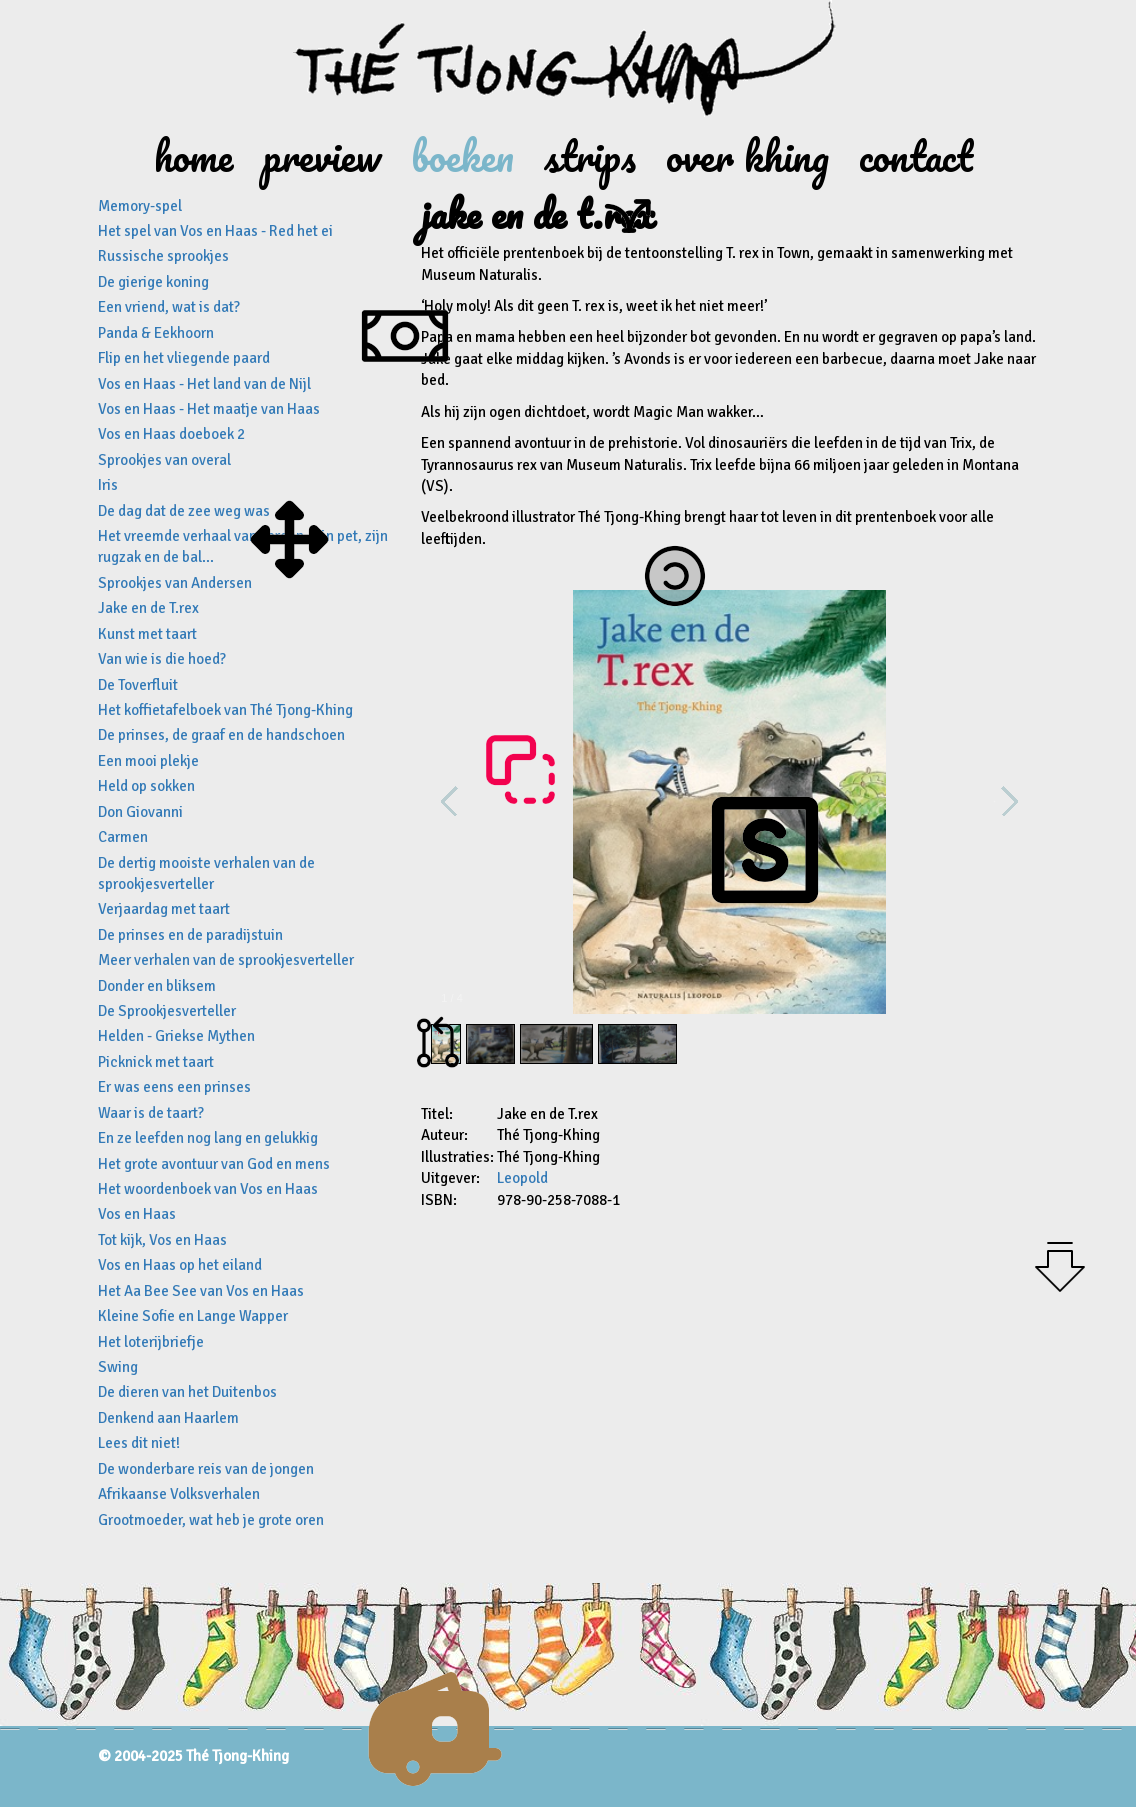  I want to click on redirect or reroute content, so click(629, 216).